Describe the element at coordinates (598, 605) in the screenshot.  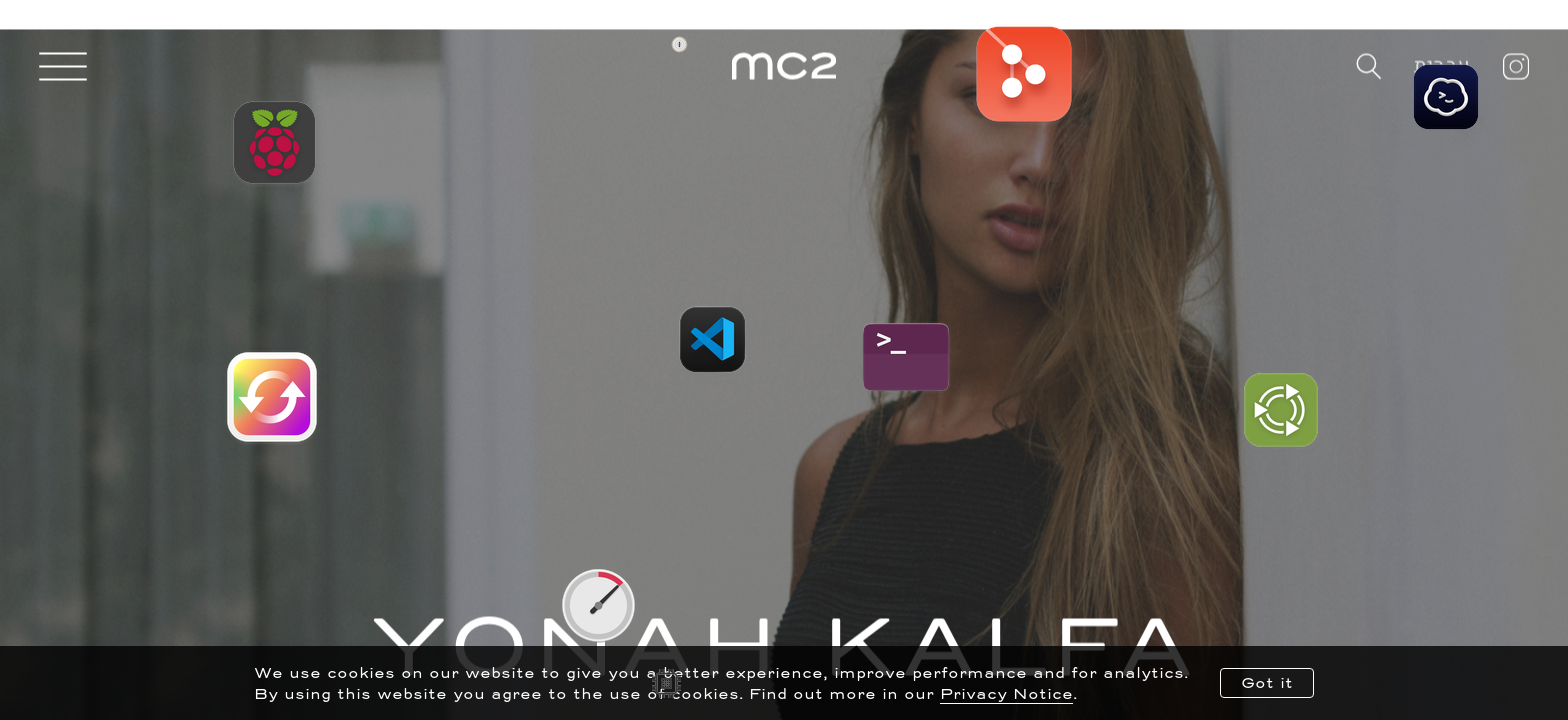
I see `open sysprof system profiler application` at that location.